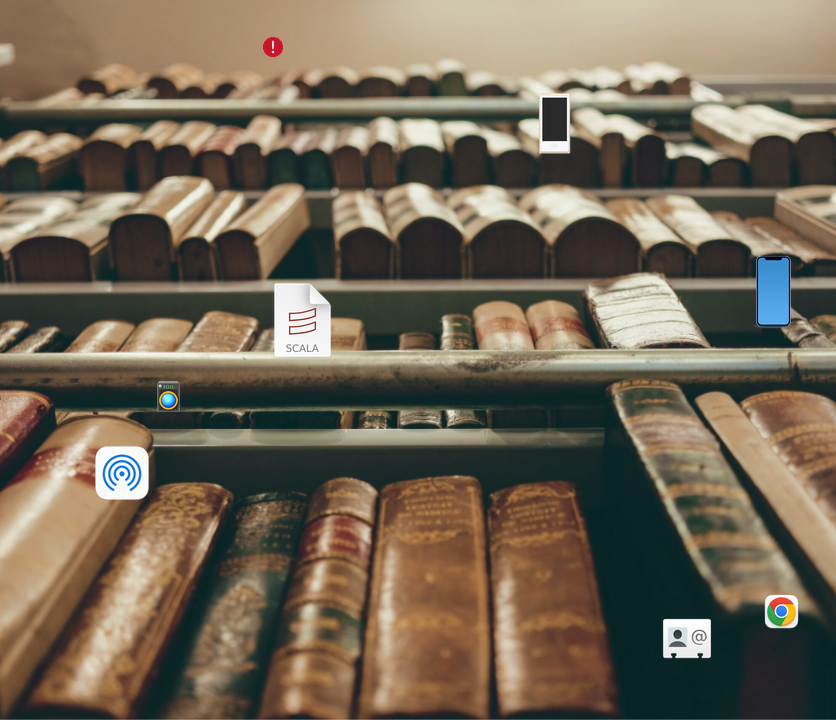 The height and width of the screenshot is (720, 836). Describe the element at coordinates (781, 611) in the screenshot. I see `open Google Chrome browser` at that location.